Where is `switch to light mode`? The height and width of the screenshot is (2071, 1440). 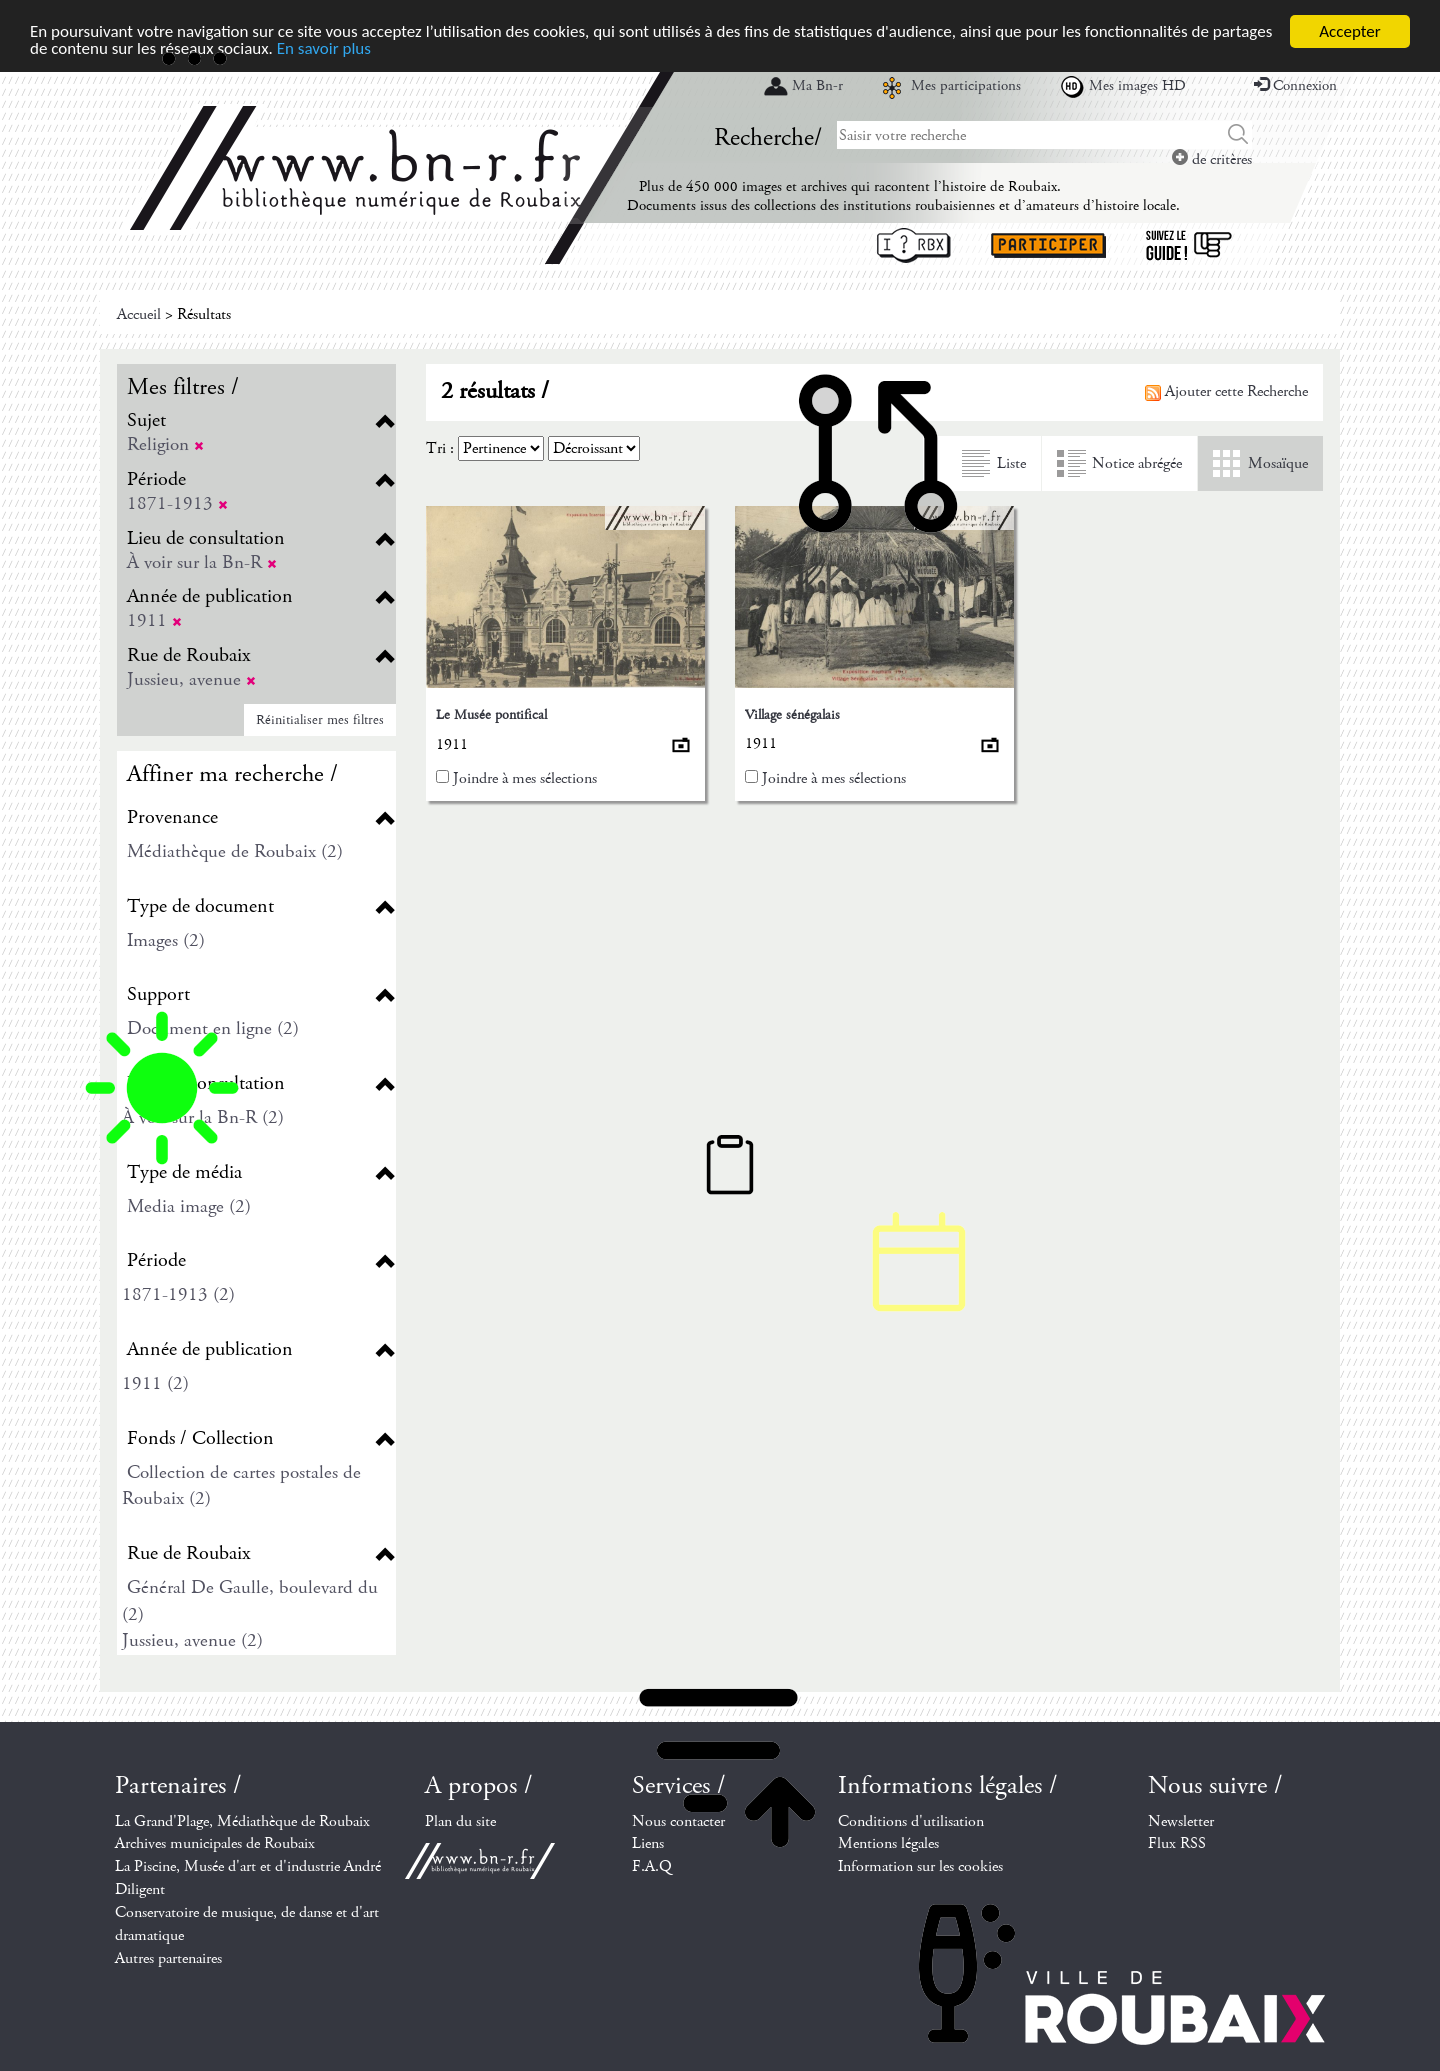
switch to light mode is located at coordinates (162, 1088).